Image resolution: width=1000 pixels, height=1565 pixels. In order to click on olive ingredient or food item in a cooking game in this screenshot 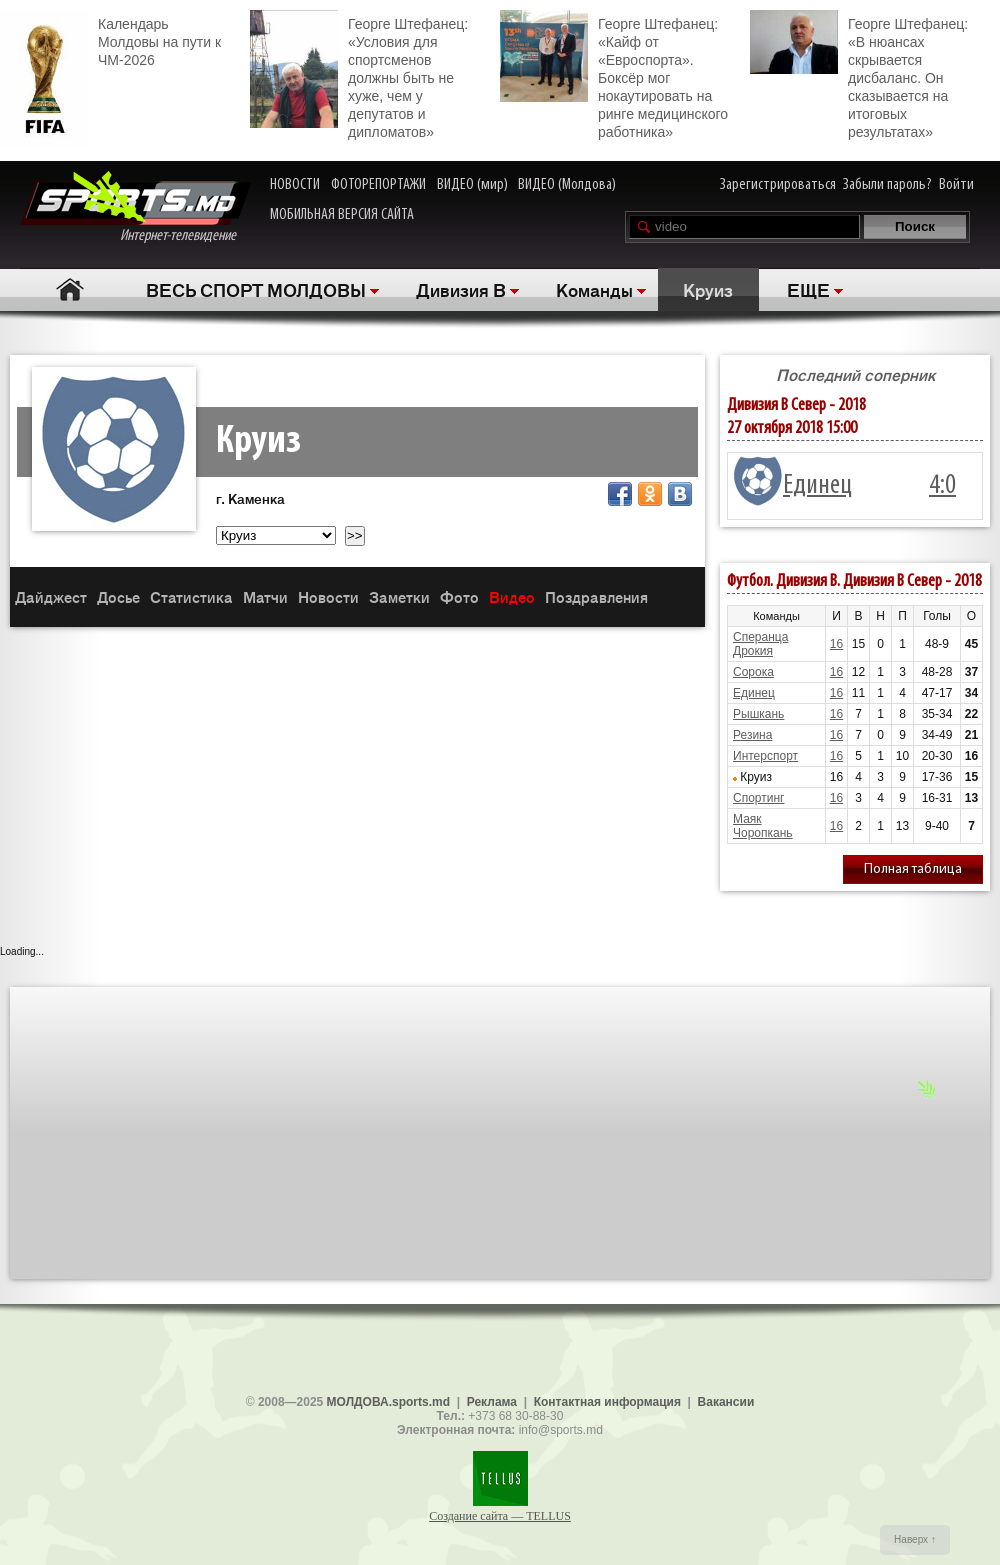, I will do `click(926, 1089)`.